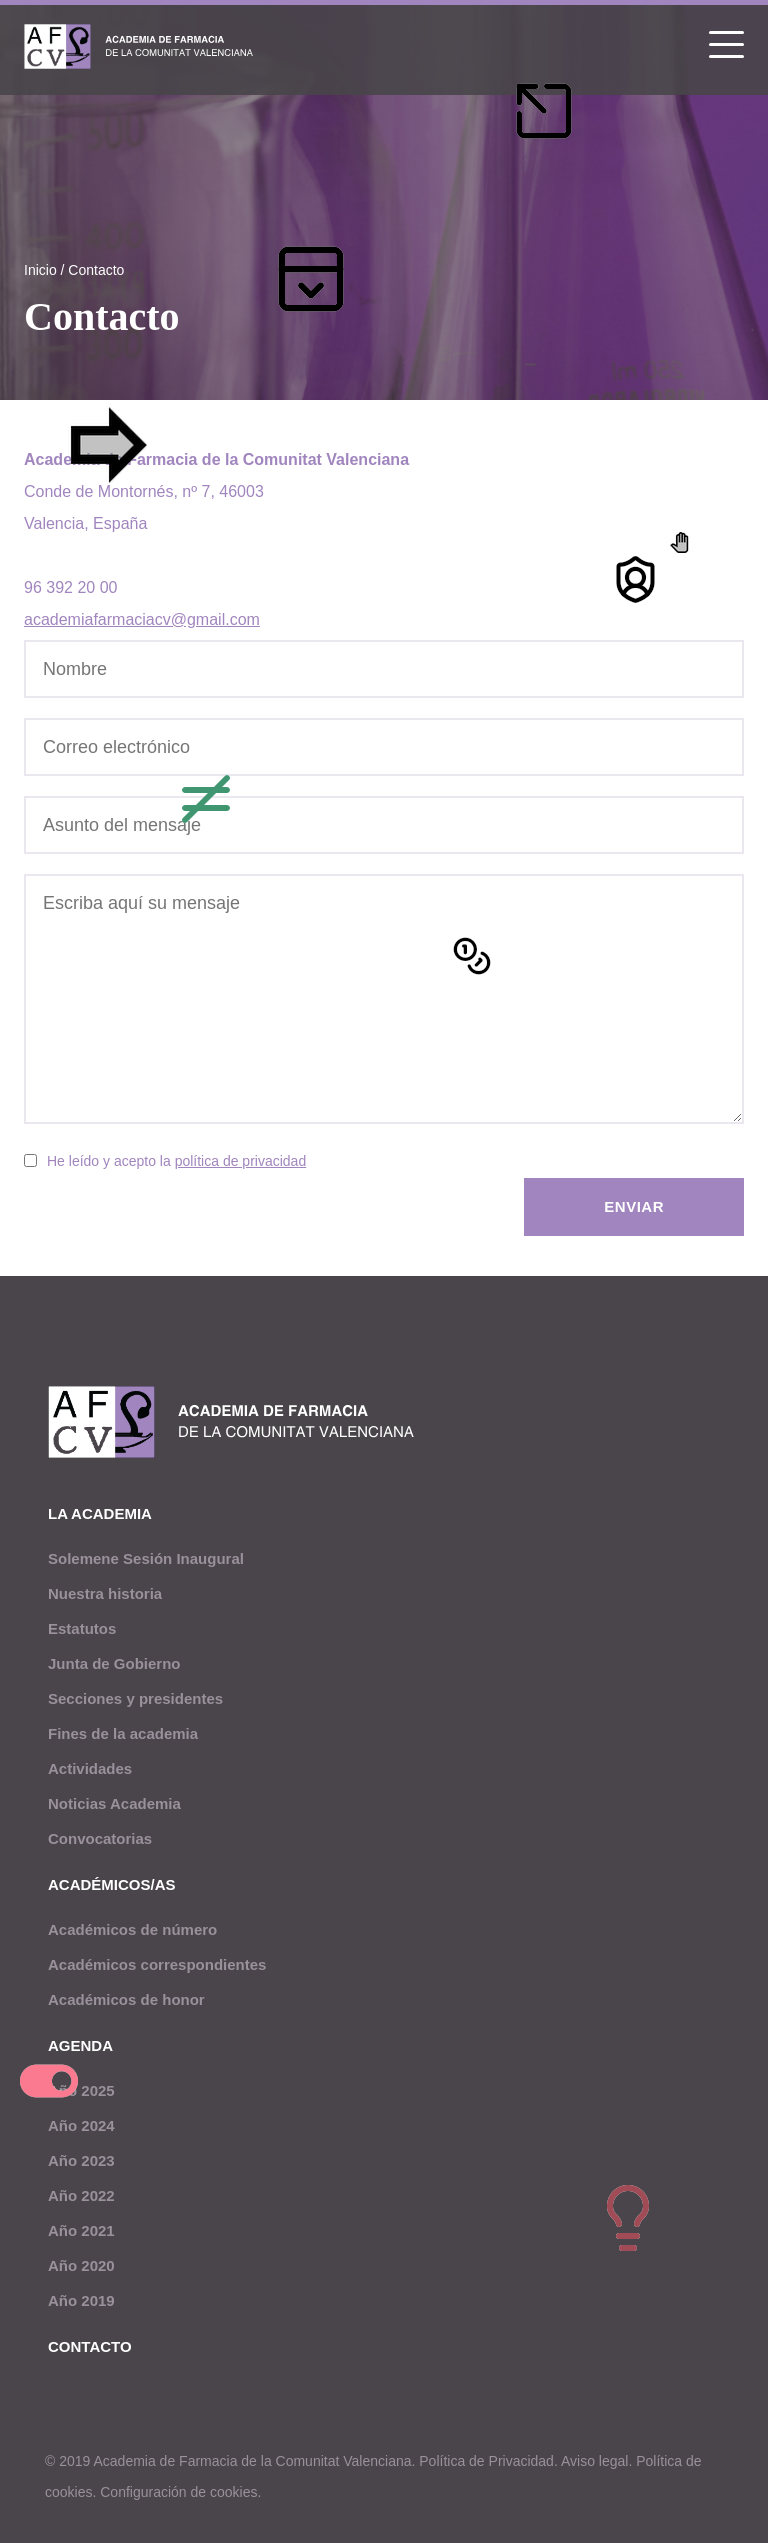  What do you see at coordinates (206, 799) in the screenshot?
I see `indicates values are not equal` at bounding box center [206, 799].